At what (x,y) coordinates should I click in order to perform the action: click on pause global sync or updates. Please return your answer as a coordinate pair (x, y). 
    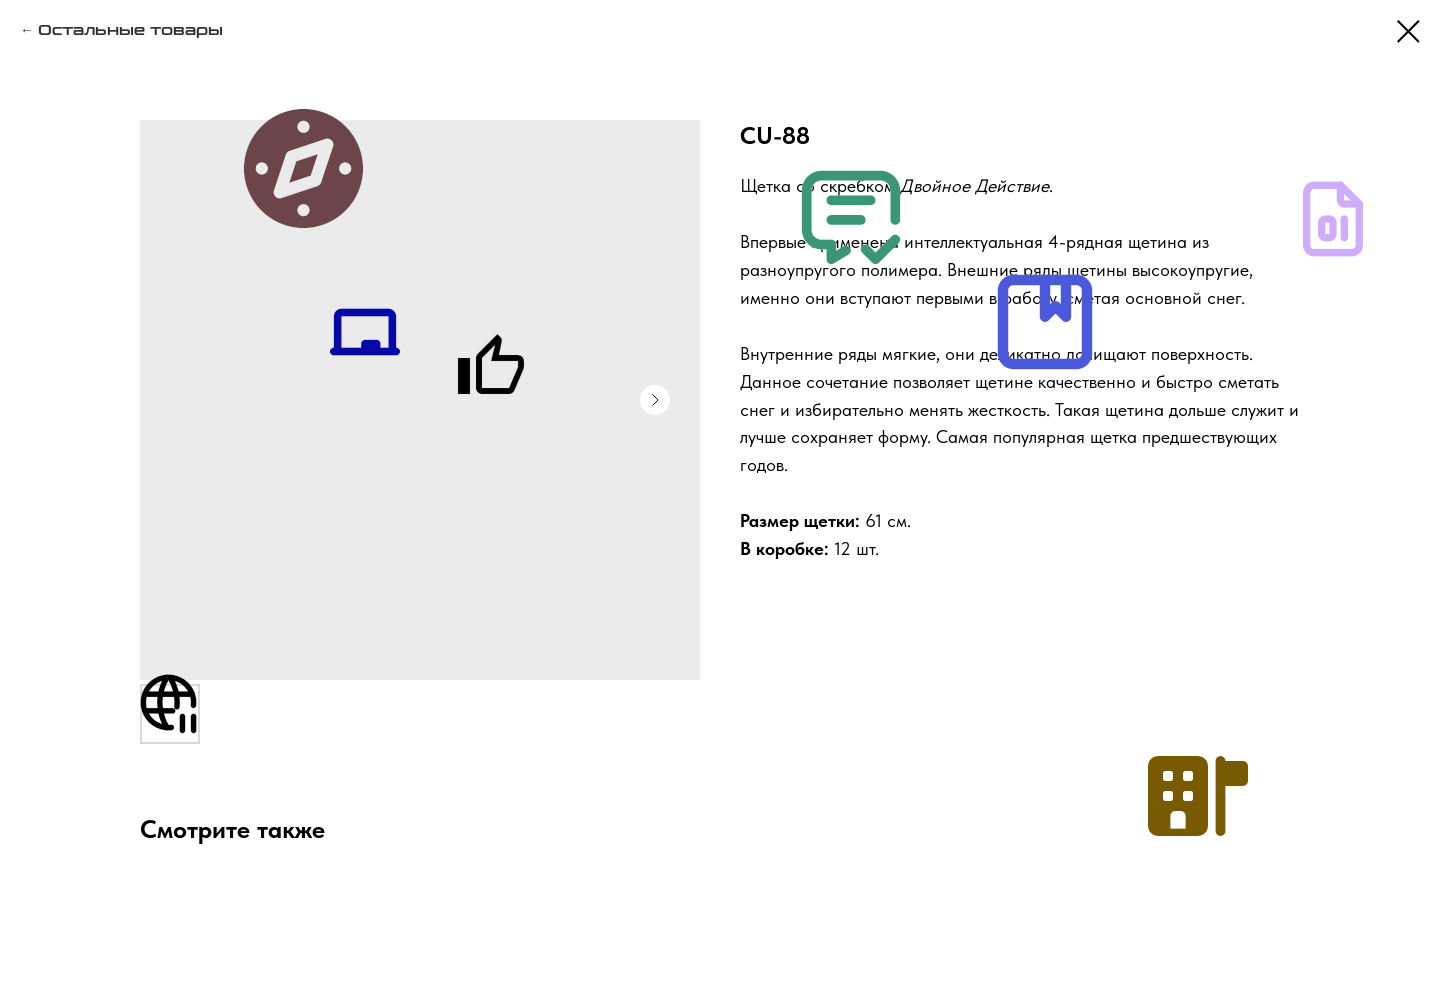
    Looking at the image, I should click on (168, 702).